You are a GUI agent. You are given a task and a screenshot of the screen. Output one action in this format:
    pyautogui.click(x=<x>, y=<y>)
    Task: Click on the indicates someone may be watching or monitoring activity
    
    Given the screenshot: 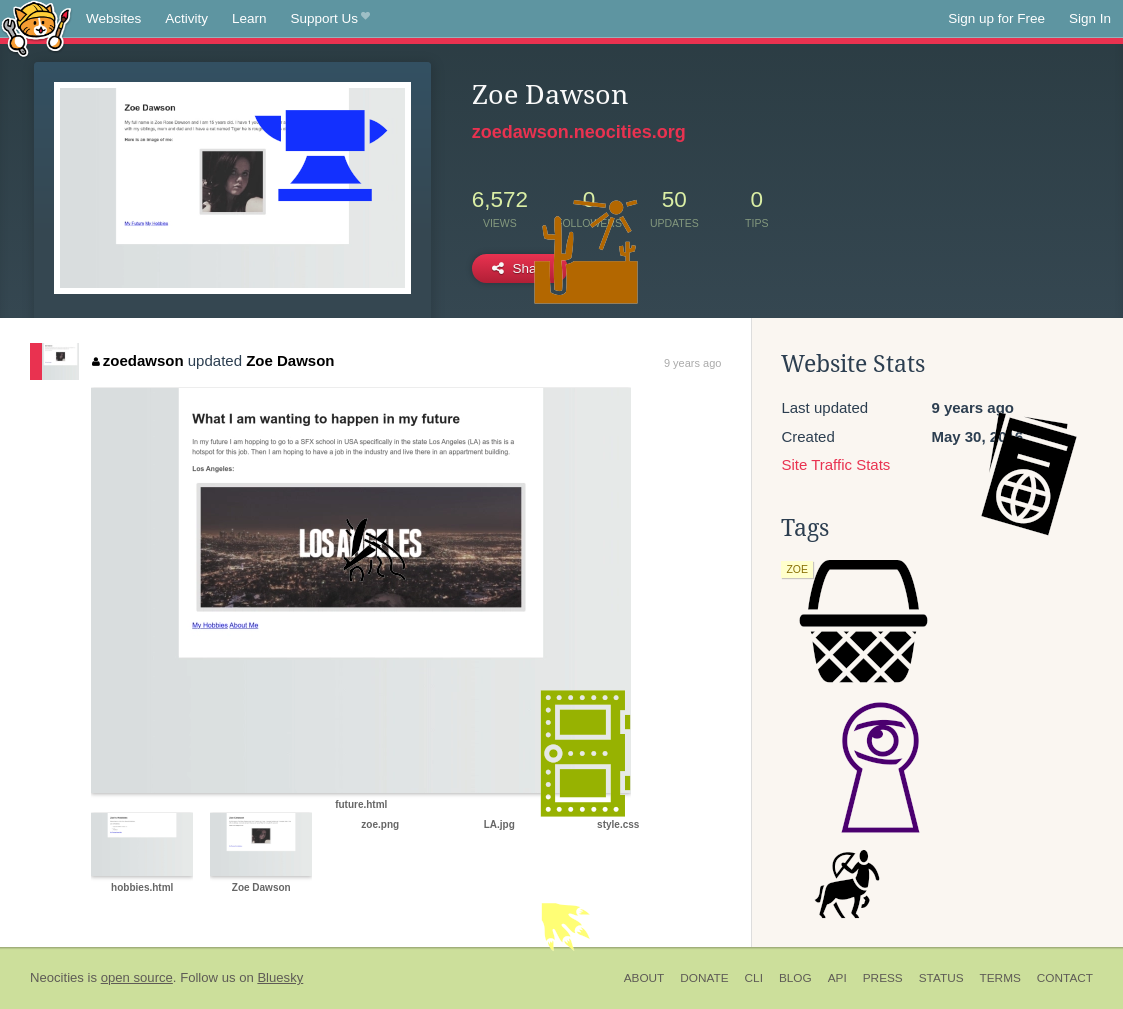 What is the action you would take?
    pyautogui.click(x=880, y=767)
    